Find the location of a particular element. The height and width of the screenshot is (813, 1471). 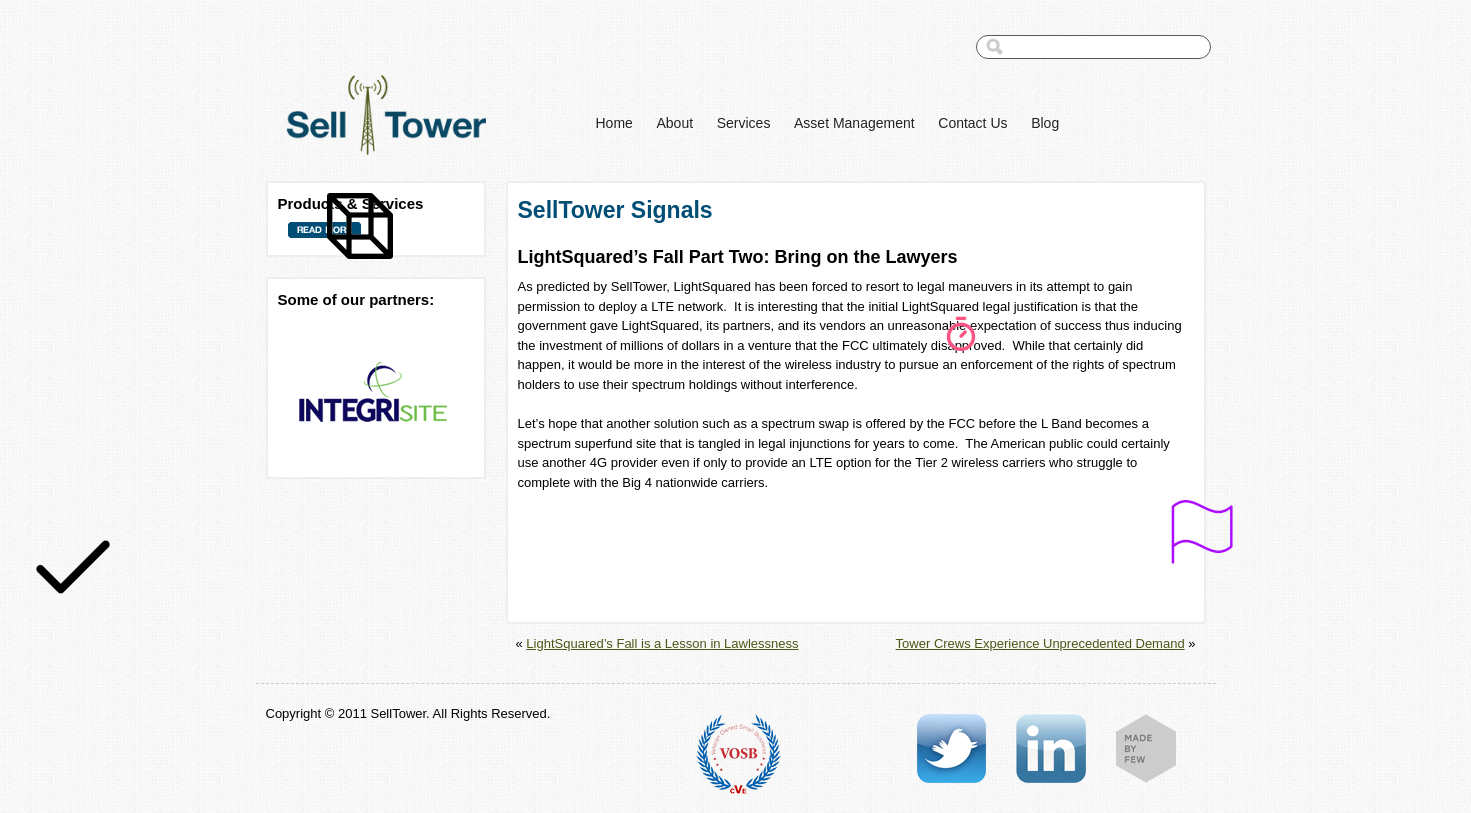

confirm or submit an action is located at coordinates (73, 569).